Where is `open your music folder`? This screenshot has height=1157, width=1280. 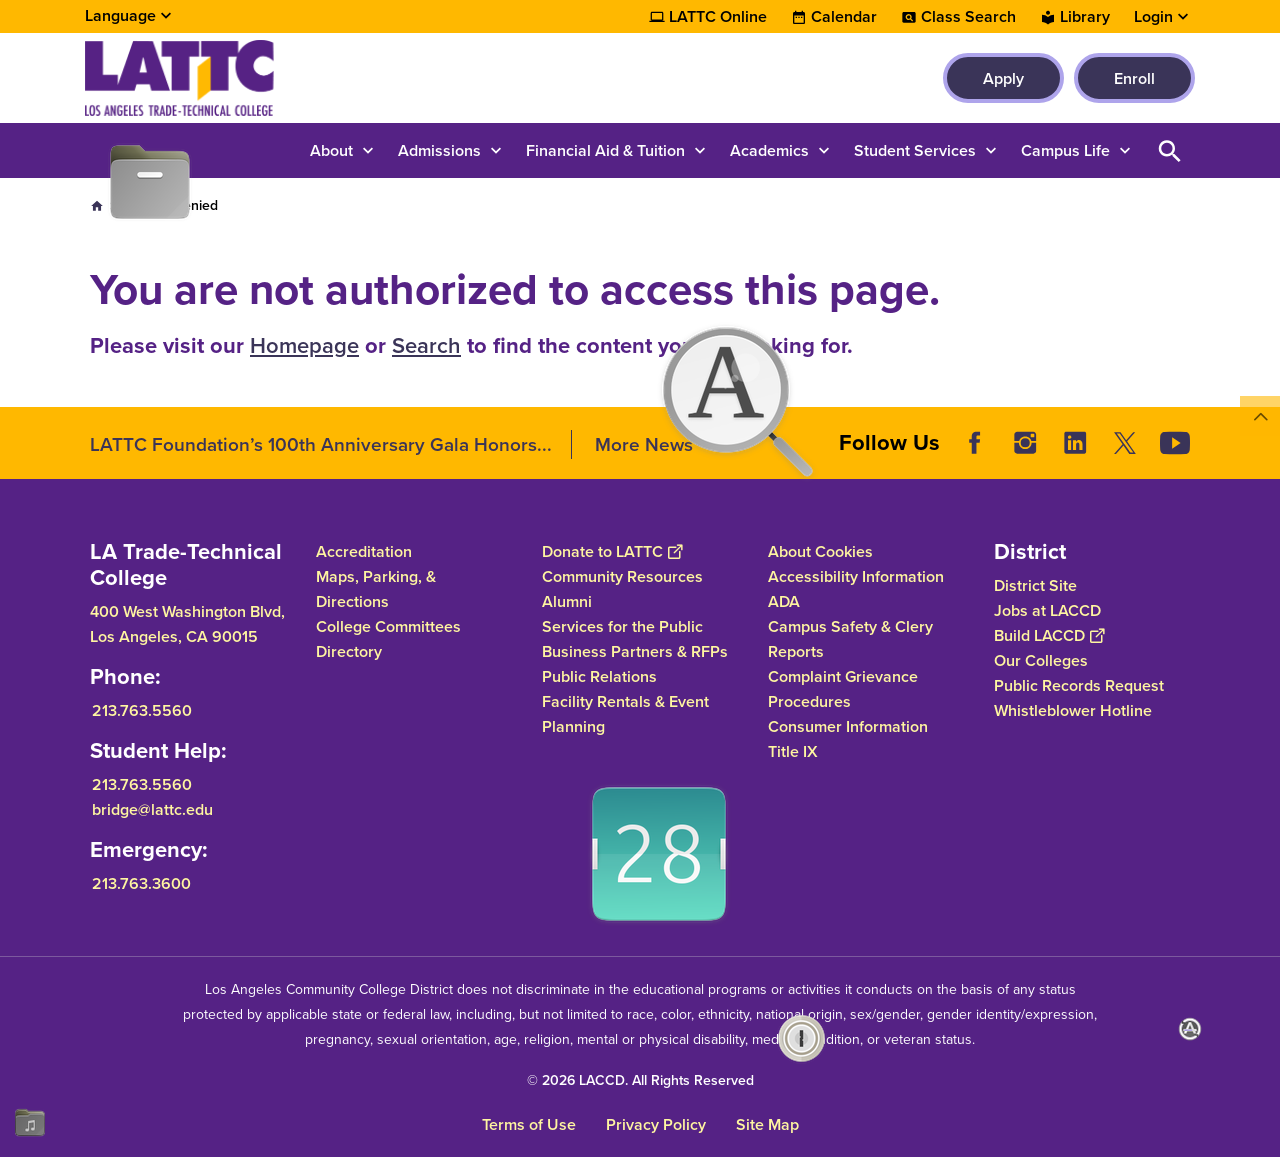
open your music folder is located at coordinates (30, 1122).